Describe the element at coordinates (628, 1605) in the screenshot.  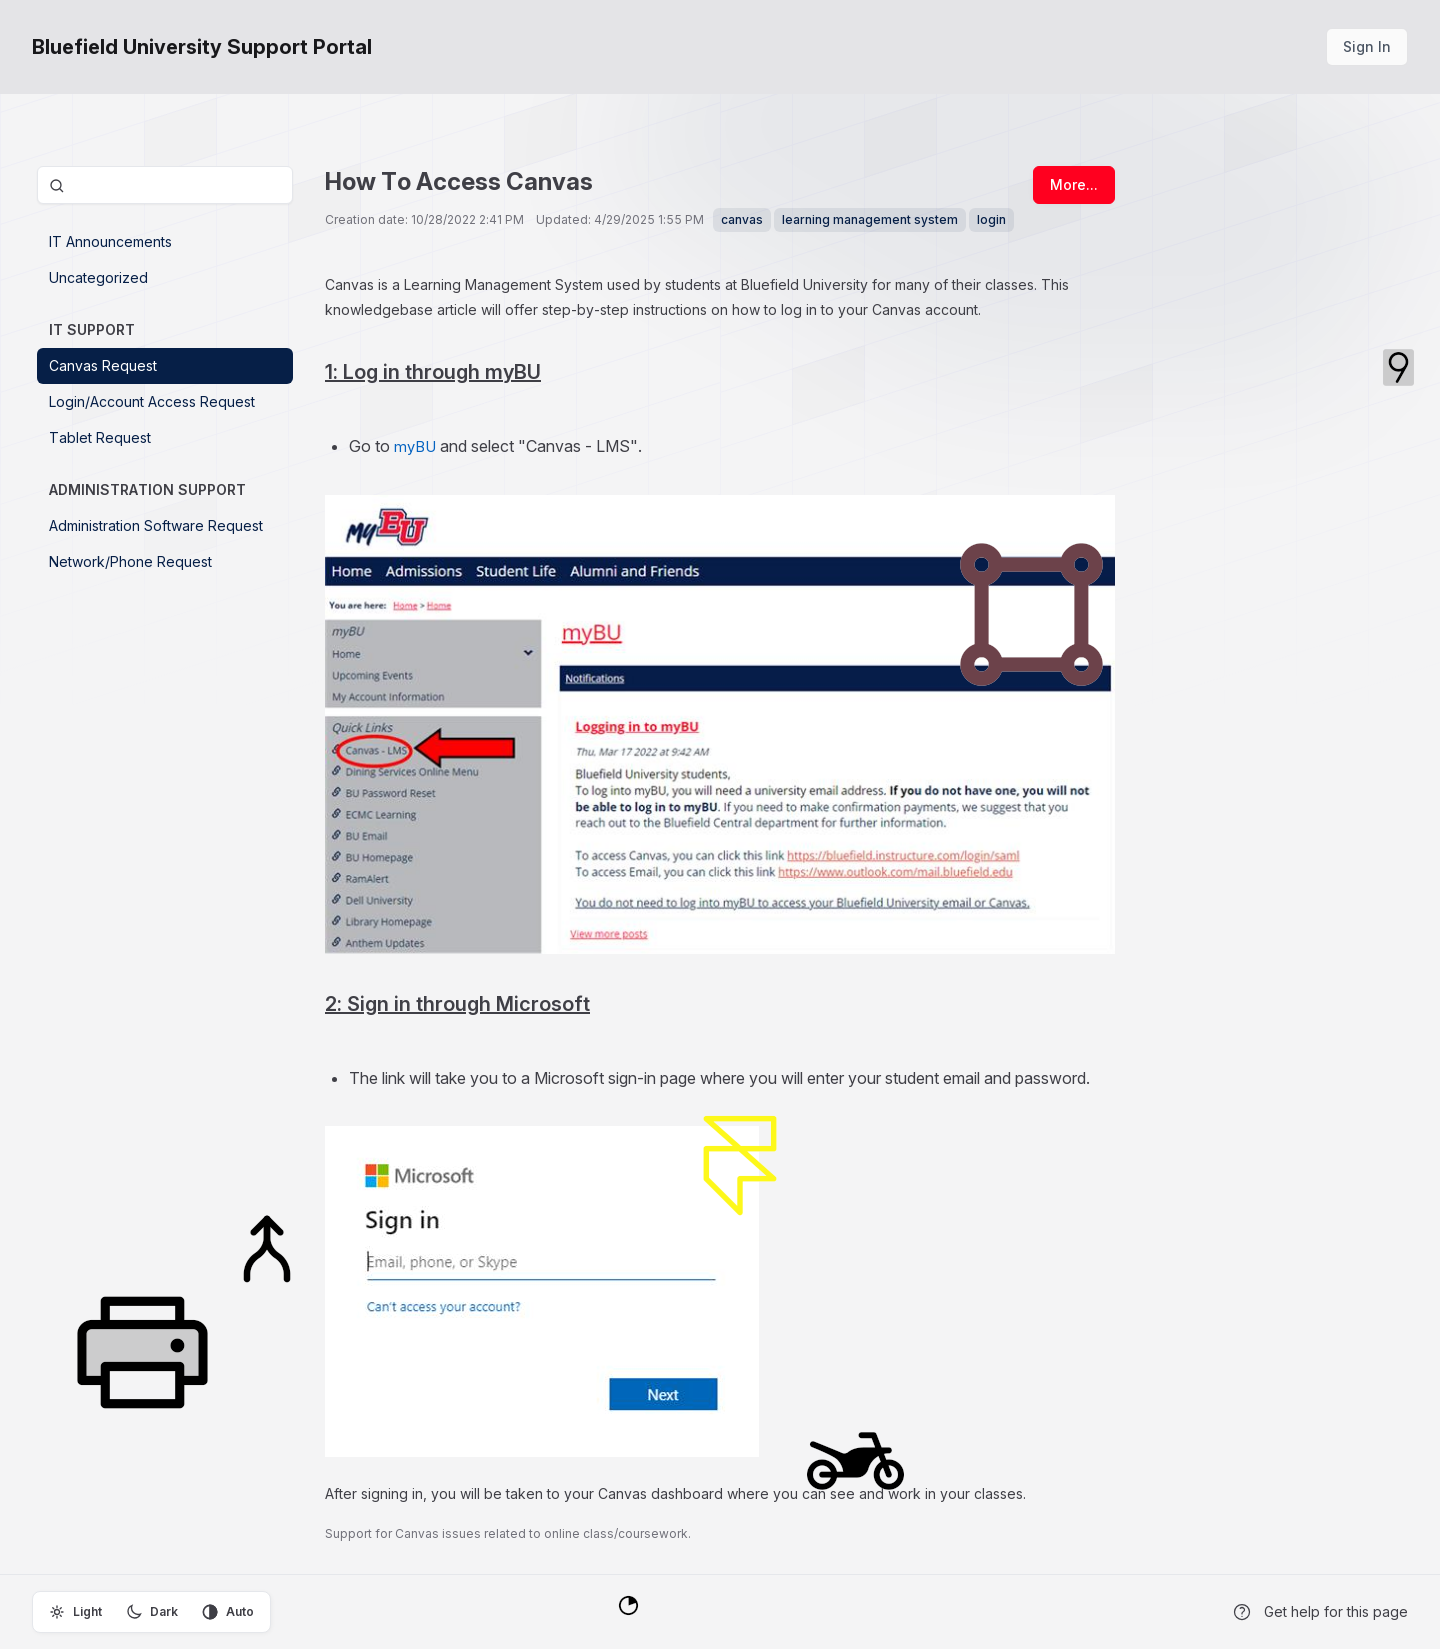
I see `indicates 20% progress or completion` at that location.